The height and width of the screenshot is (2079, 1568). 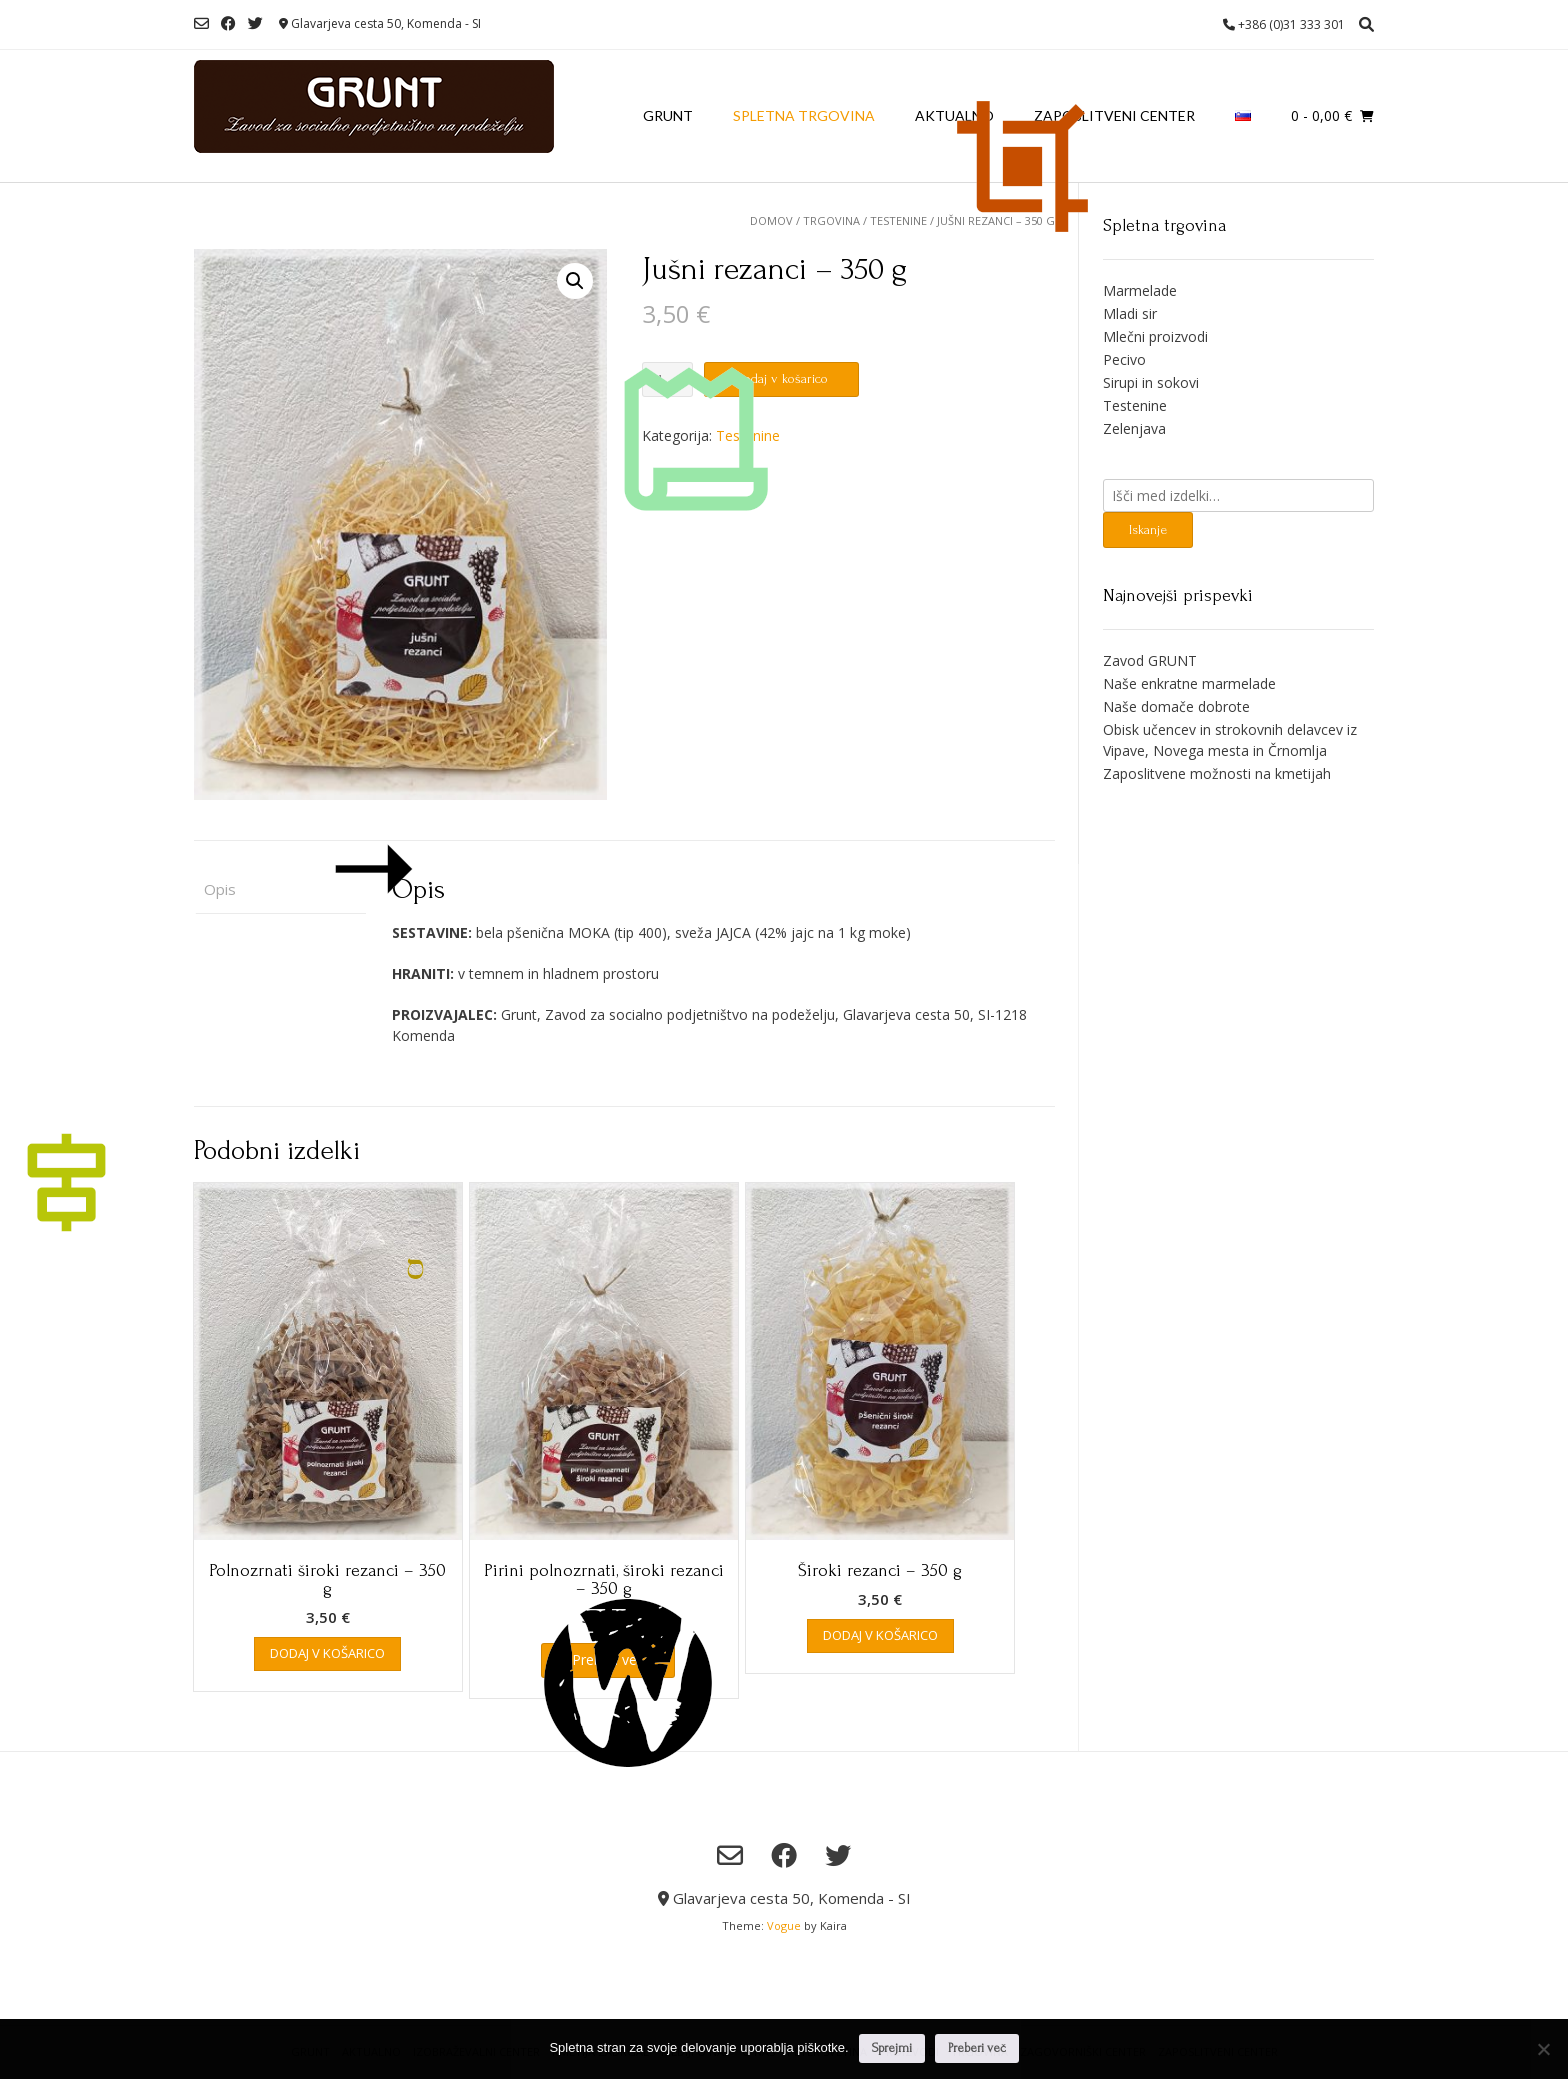 What do you see at coordinates (1022, 166) in the screenshot?
I see `crop an image or photo` at bounding box center [1022, 166].